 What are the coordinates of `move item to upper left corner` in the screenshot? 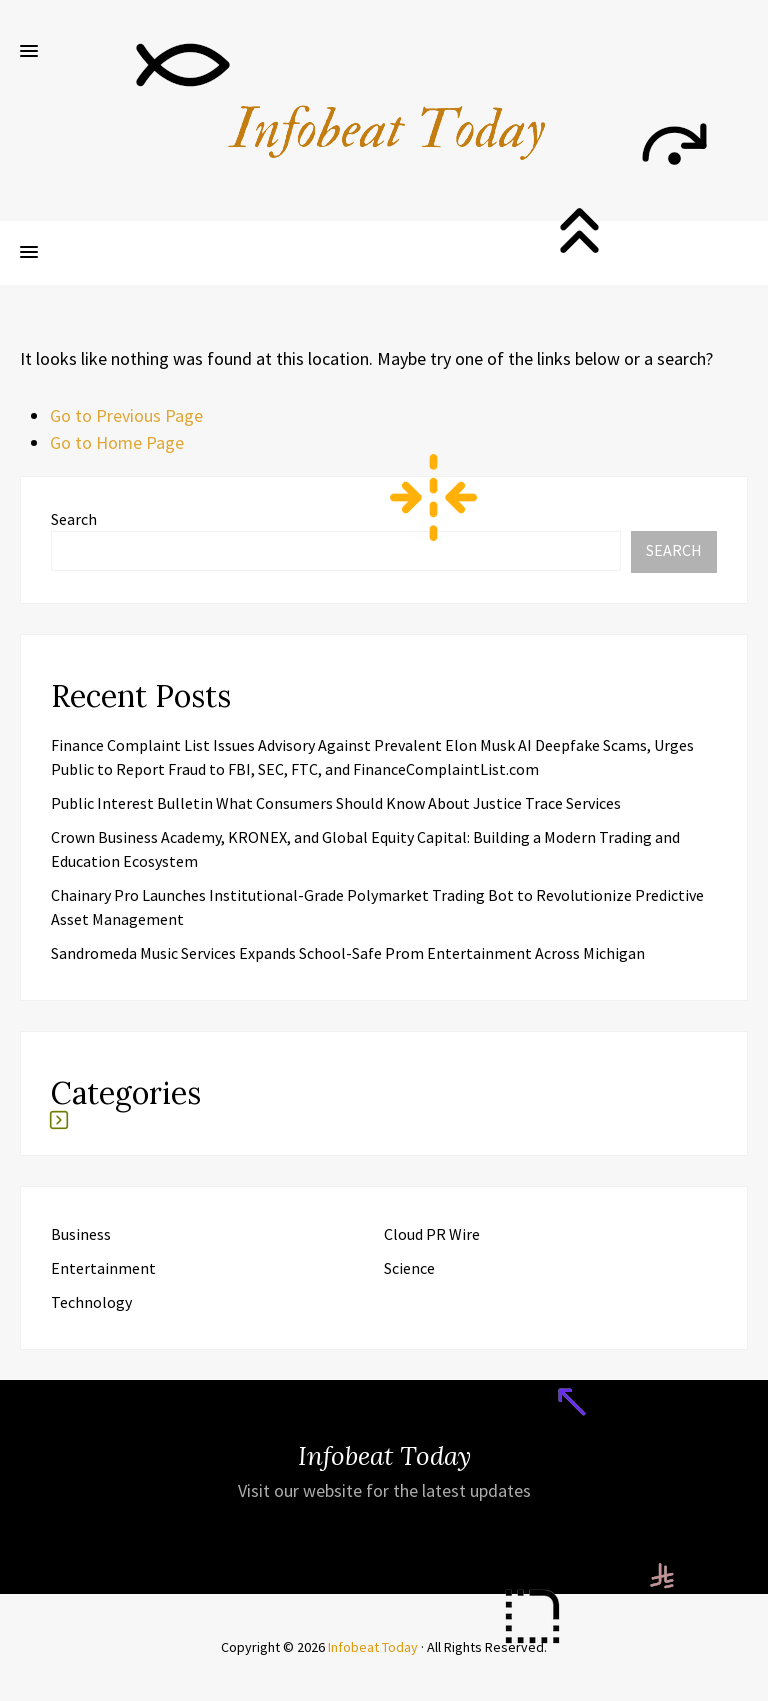 It's located at (572, 1402).